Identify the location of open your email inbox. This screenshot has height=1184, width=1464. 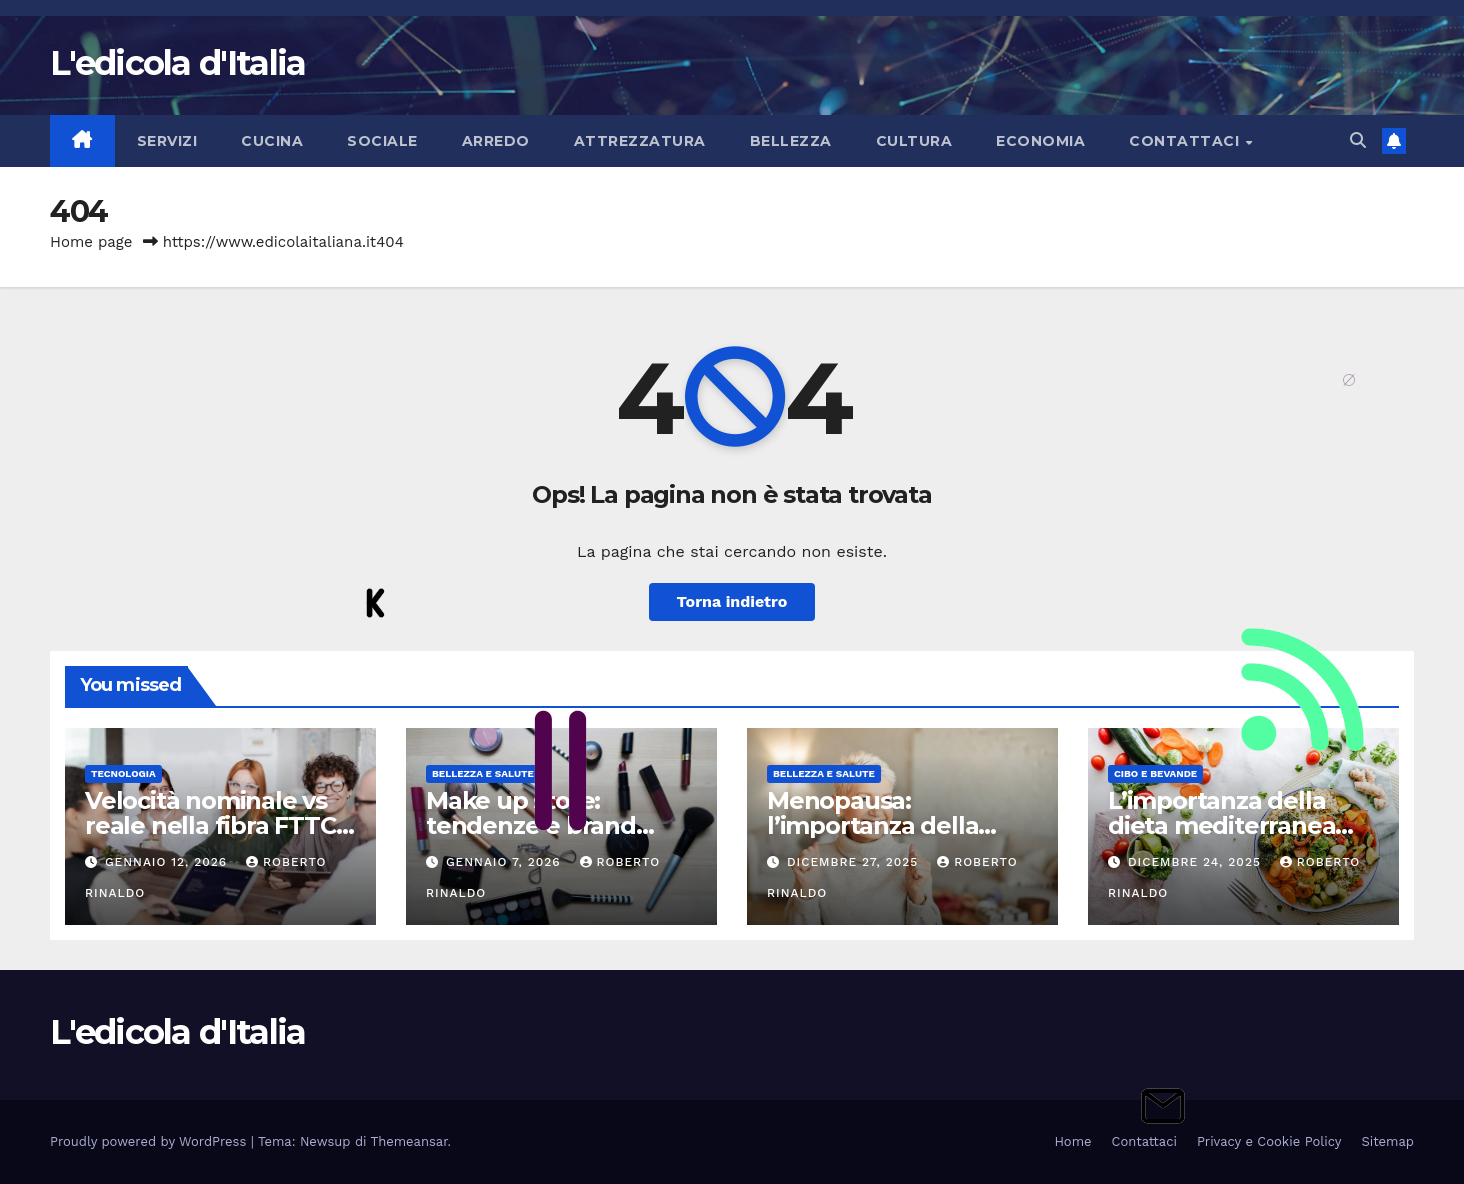
(1163, 1106).